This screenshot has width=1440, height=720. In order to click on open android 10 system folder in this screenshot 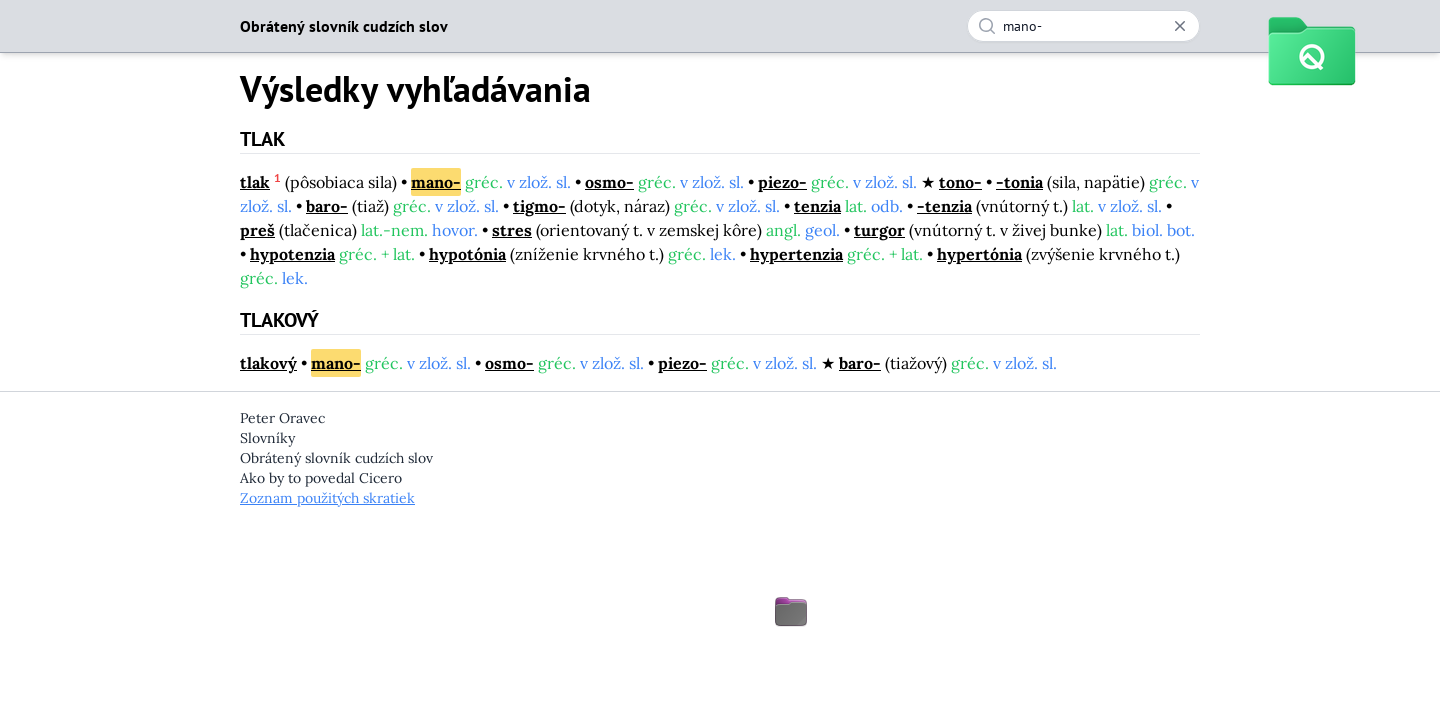, I will do `click(1311, 53)`.